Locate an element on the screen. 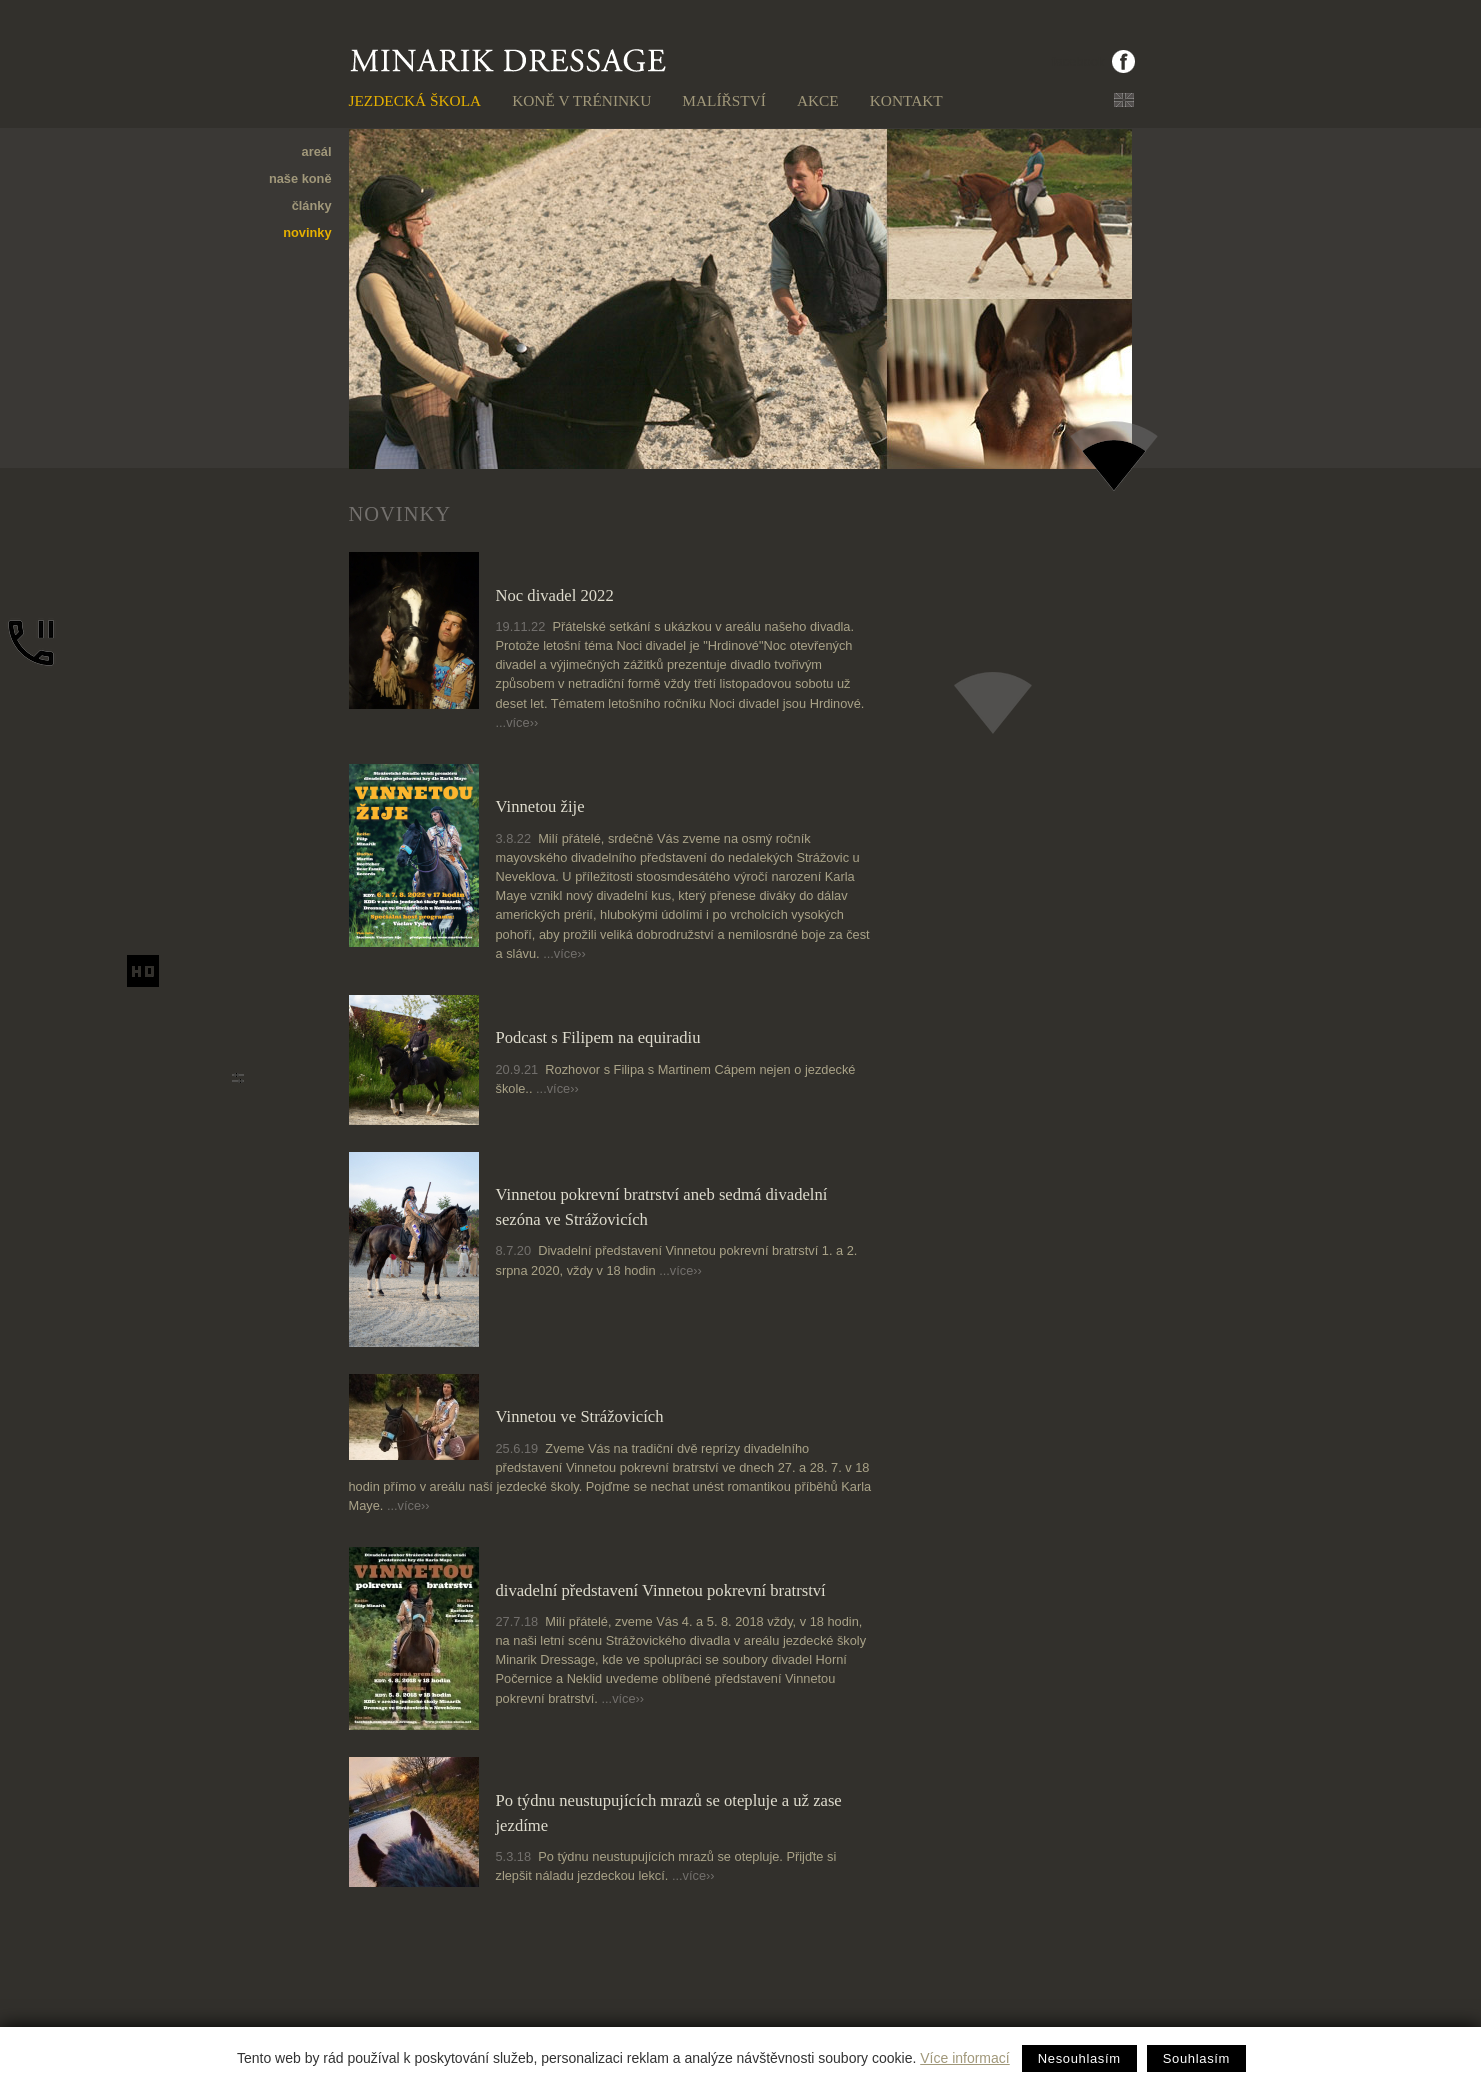  indicates no wifi signal available is located at coordinates (993, 702).